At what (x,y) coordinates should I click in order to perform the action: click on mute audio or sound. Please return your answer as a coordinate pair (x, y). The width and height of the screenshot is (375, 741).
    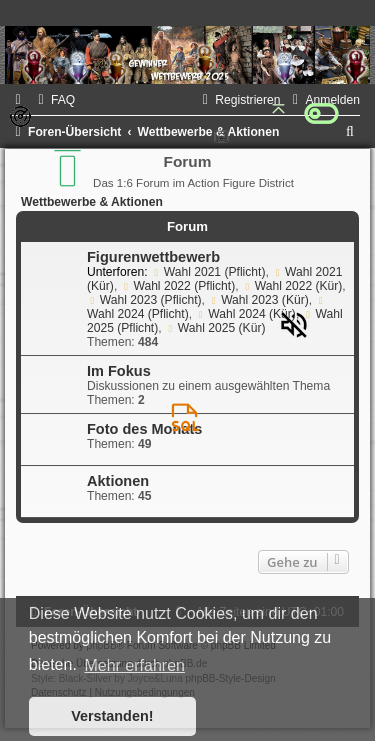
    Looking at the image, I should click on (294, 325).